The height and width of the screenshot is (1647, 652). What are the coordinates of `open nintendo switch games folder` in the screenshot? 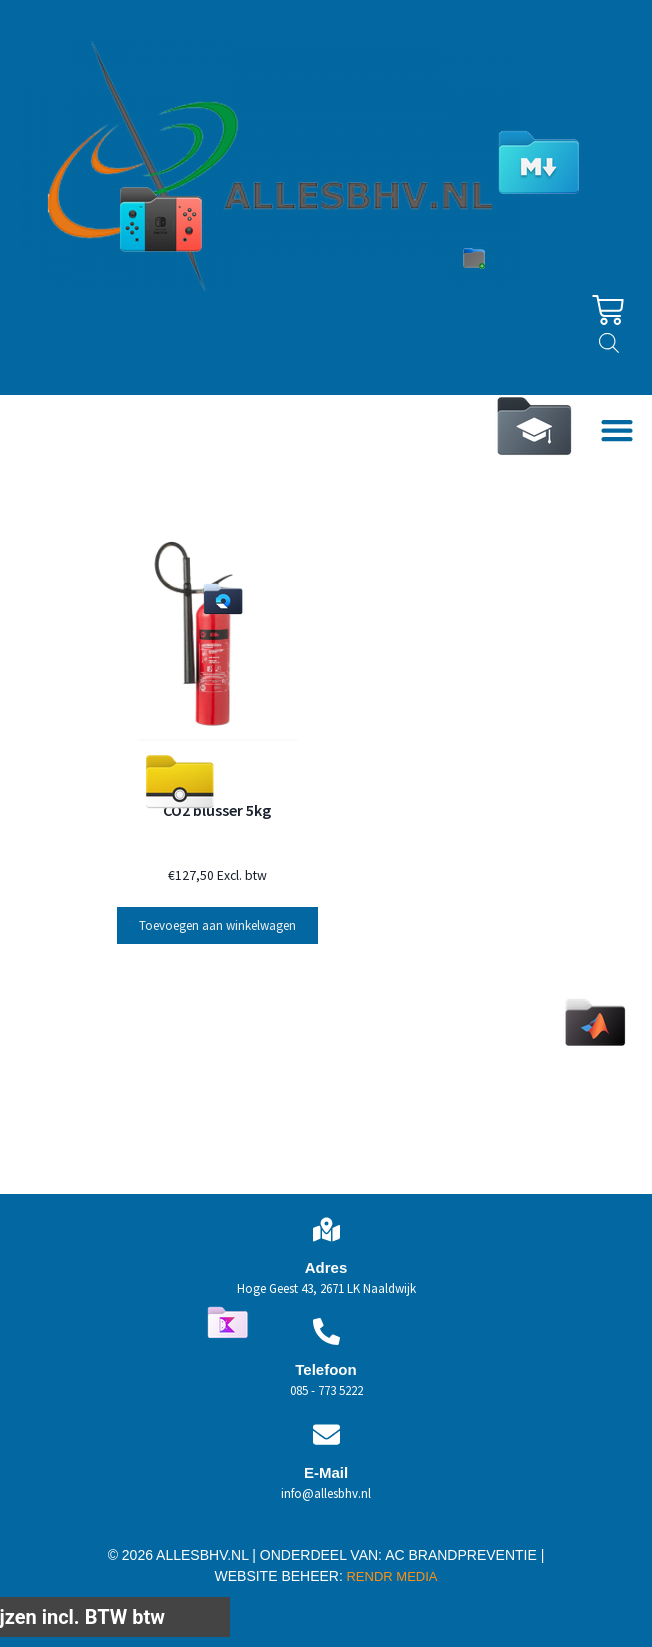 It's located at (160, 221).